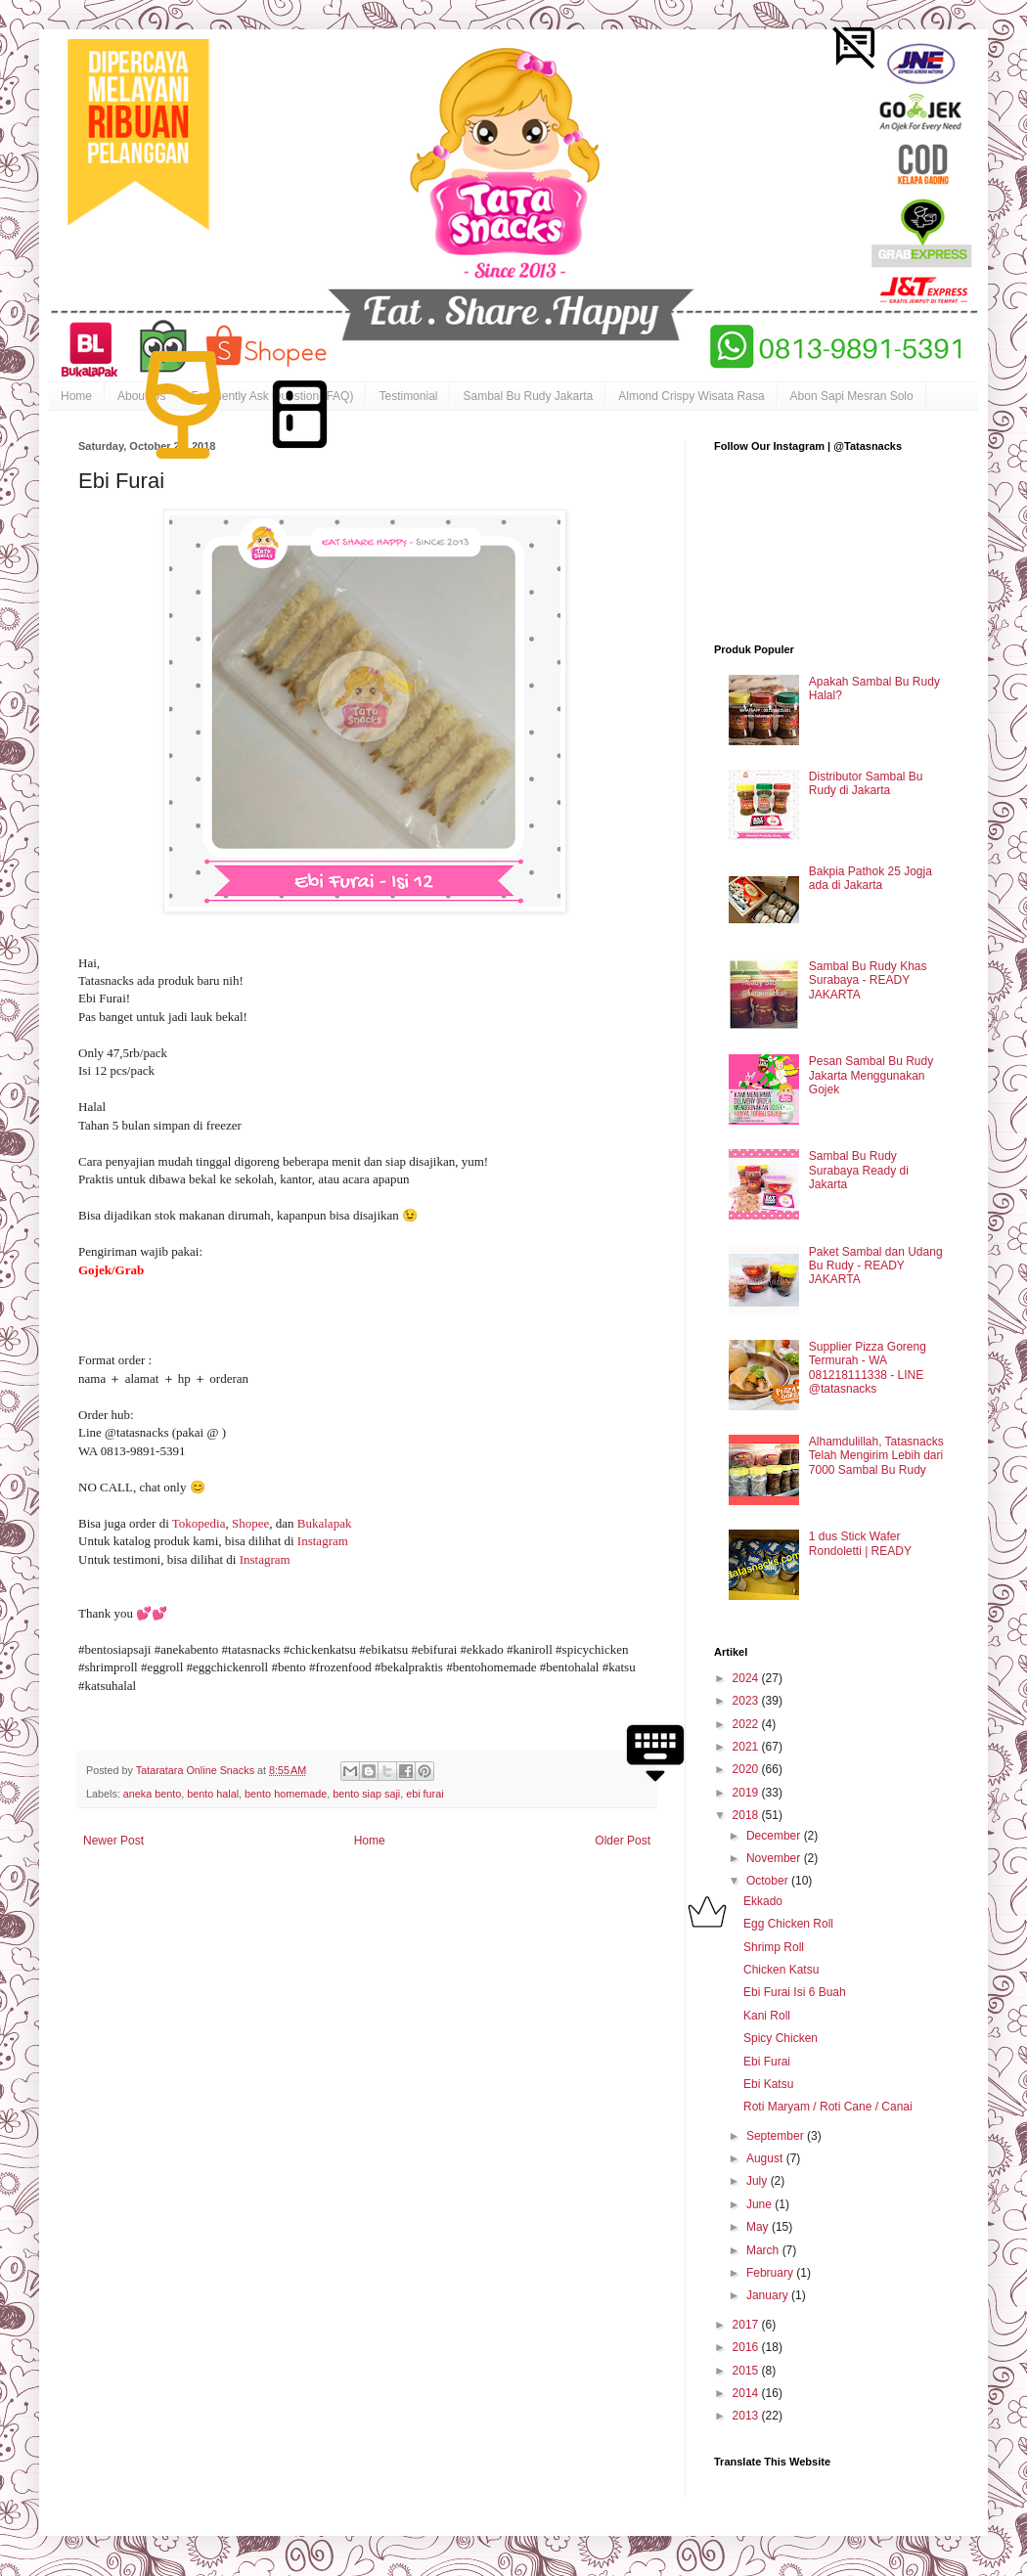  I want to click on indicates premium or pro membership status, so click(707, 1914).